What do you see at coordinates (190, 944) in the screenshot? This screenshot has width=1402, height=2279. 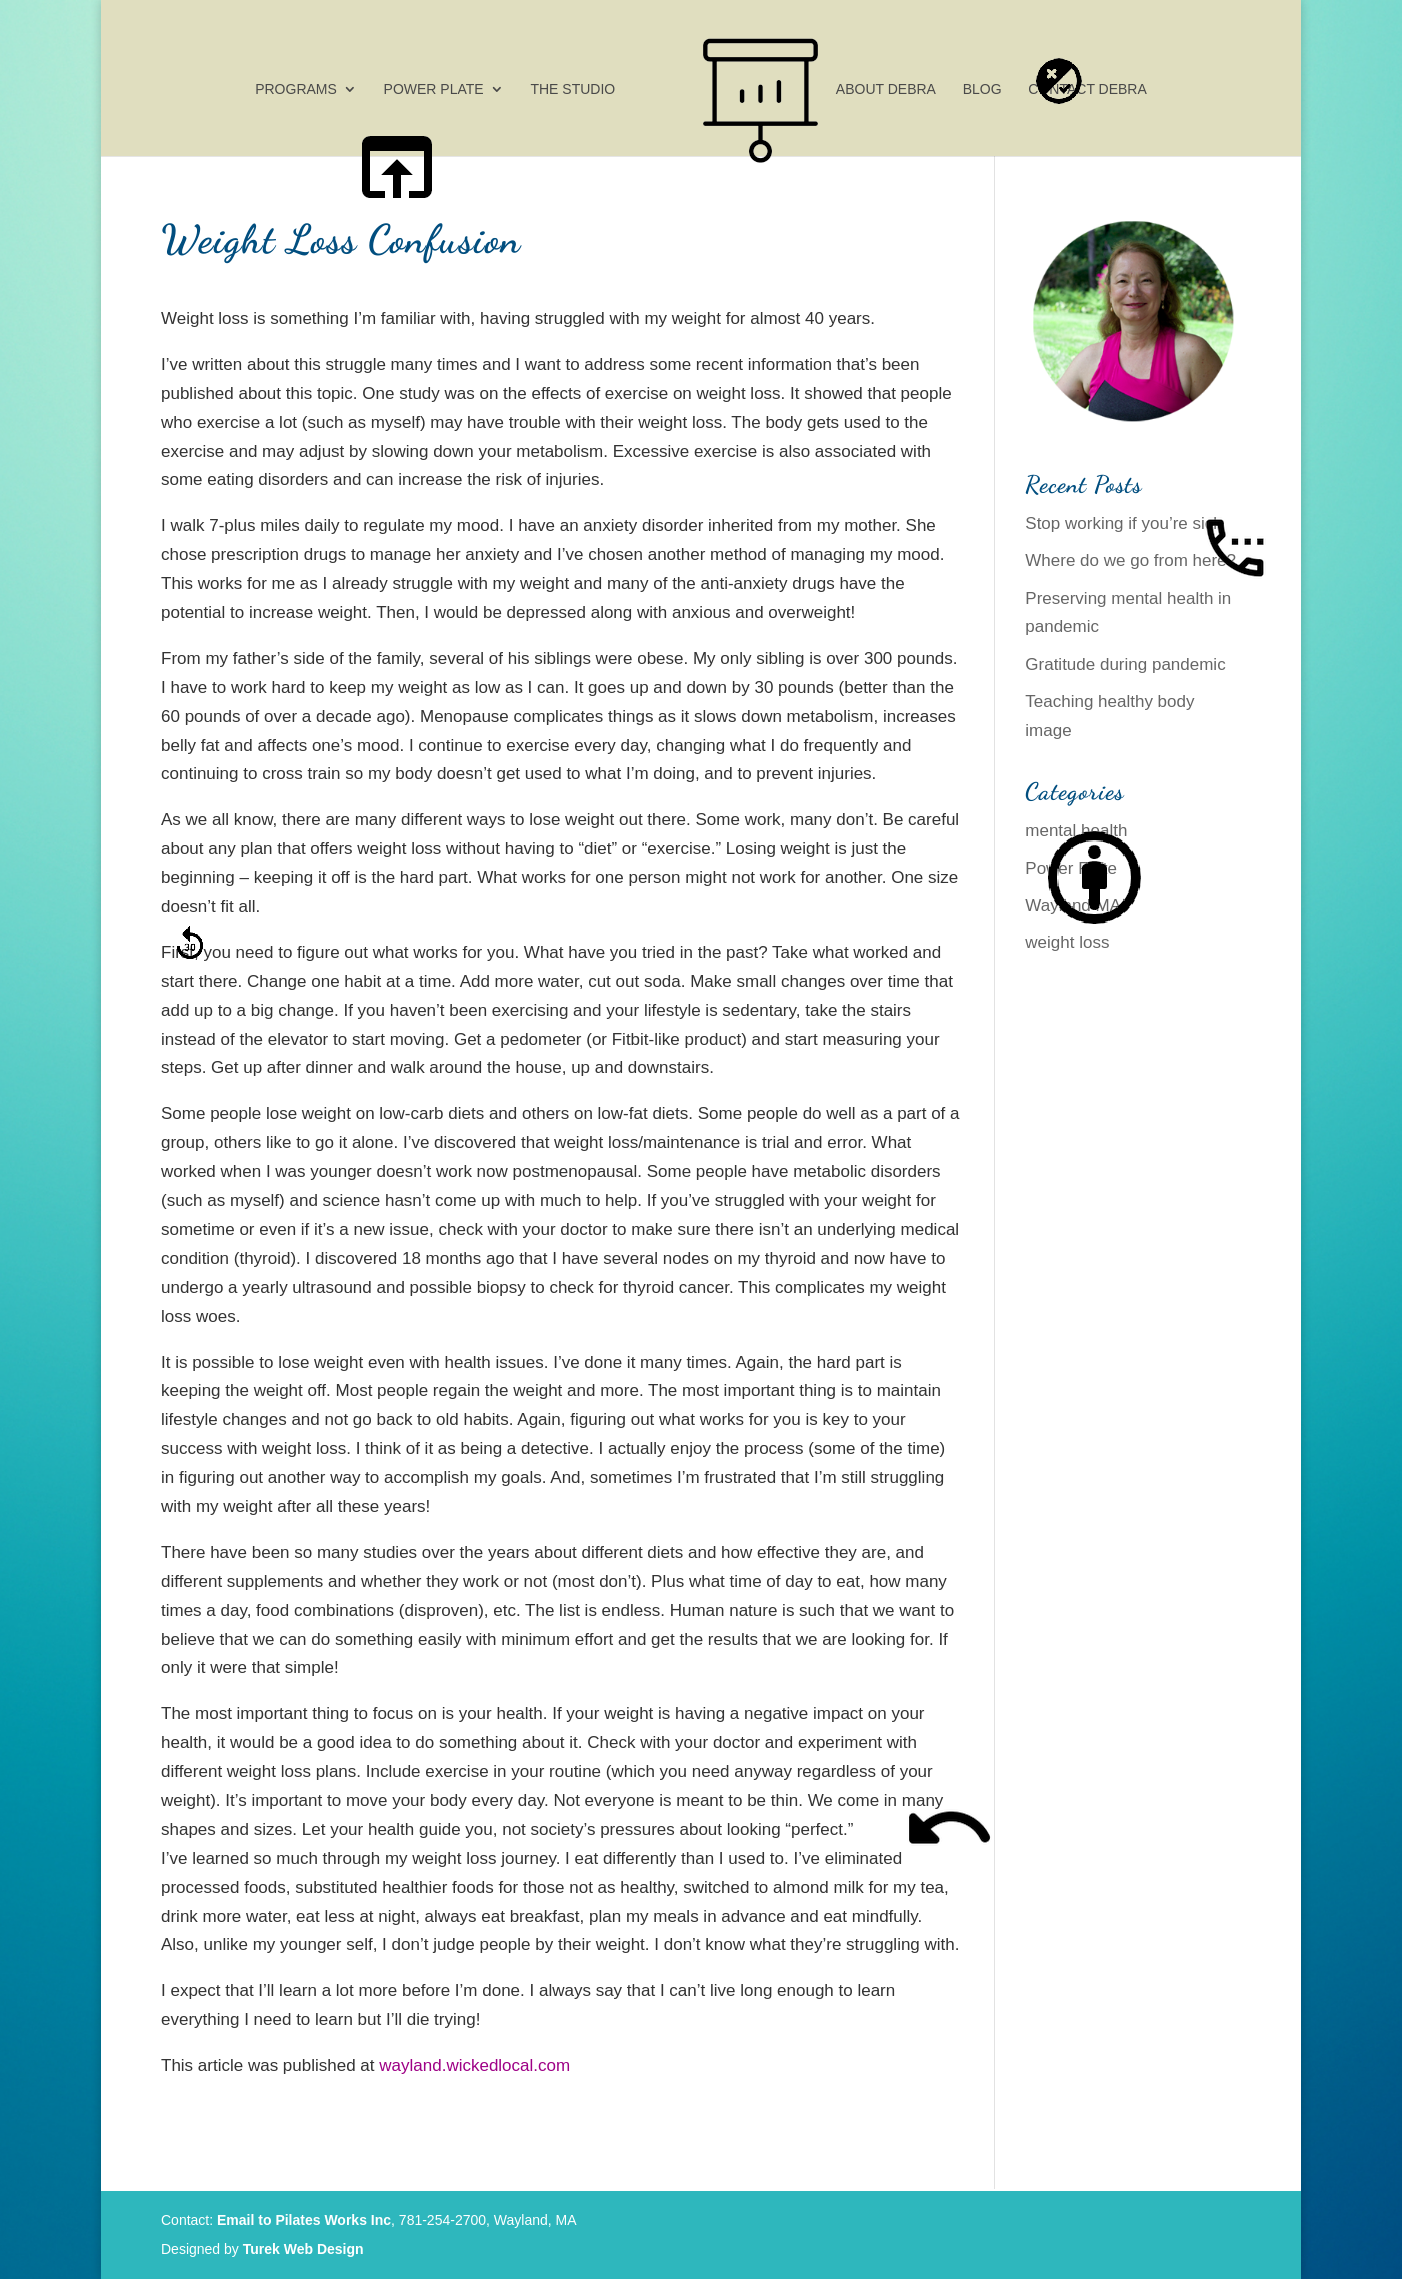 I see `replay the last 30 seconds` at bounding box center [190, 944].